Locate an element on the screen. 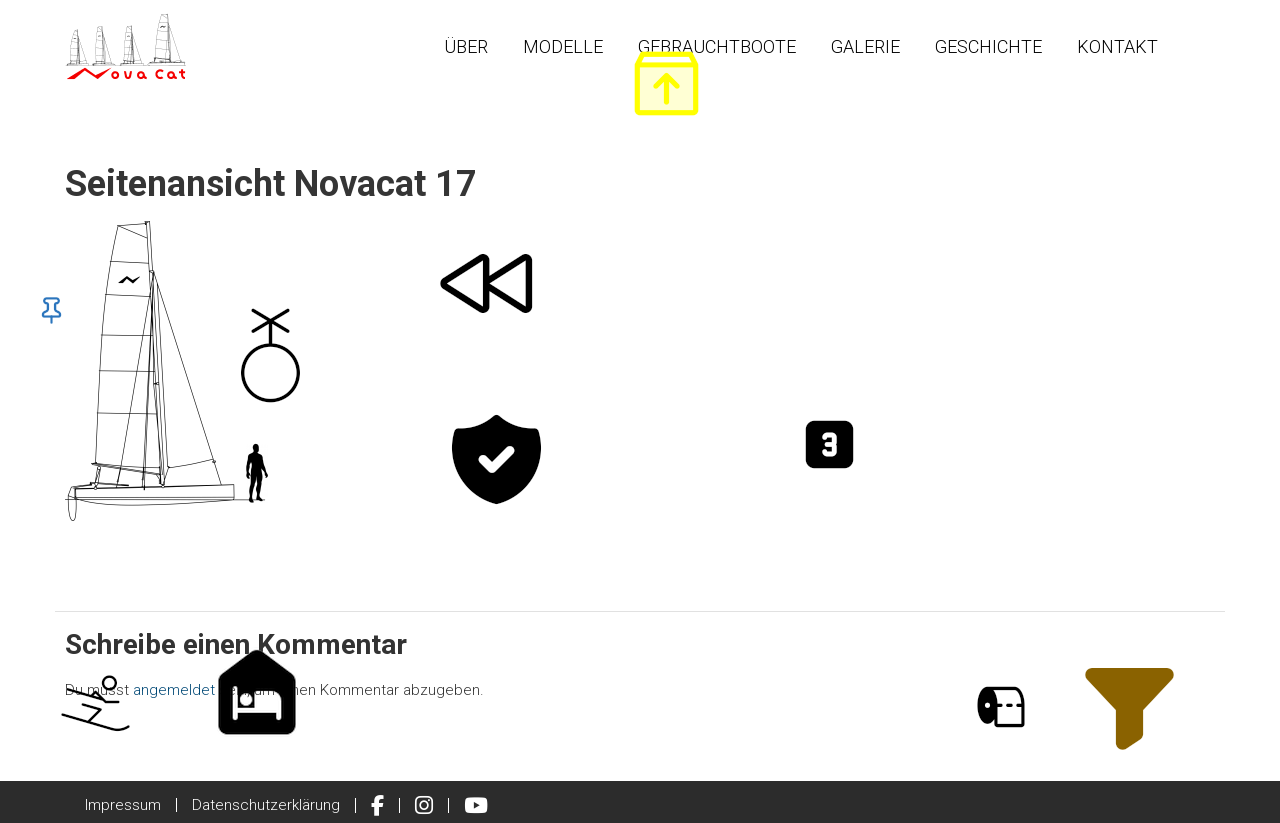 Image resolution: width=1280 pixels, height=823 pixels. rewind media or skip backward is located at coordinates (489, 283).